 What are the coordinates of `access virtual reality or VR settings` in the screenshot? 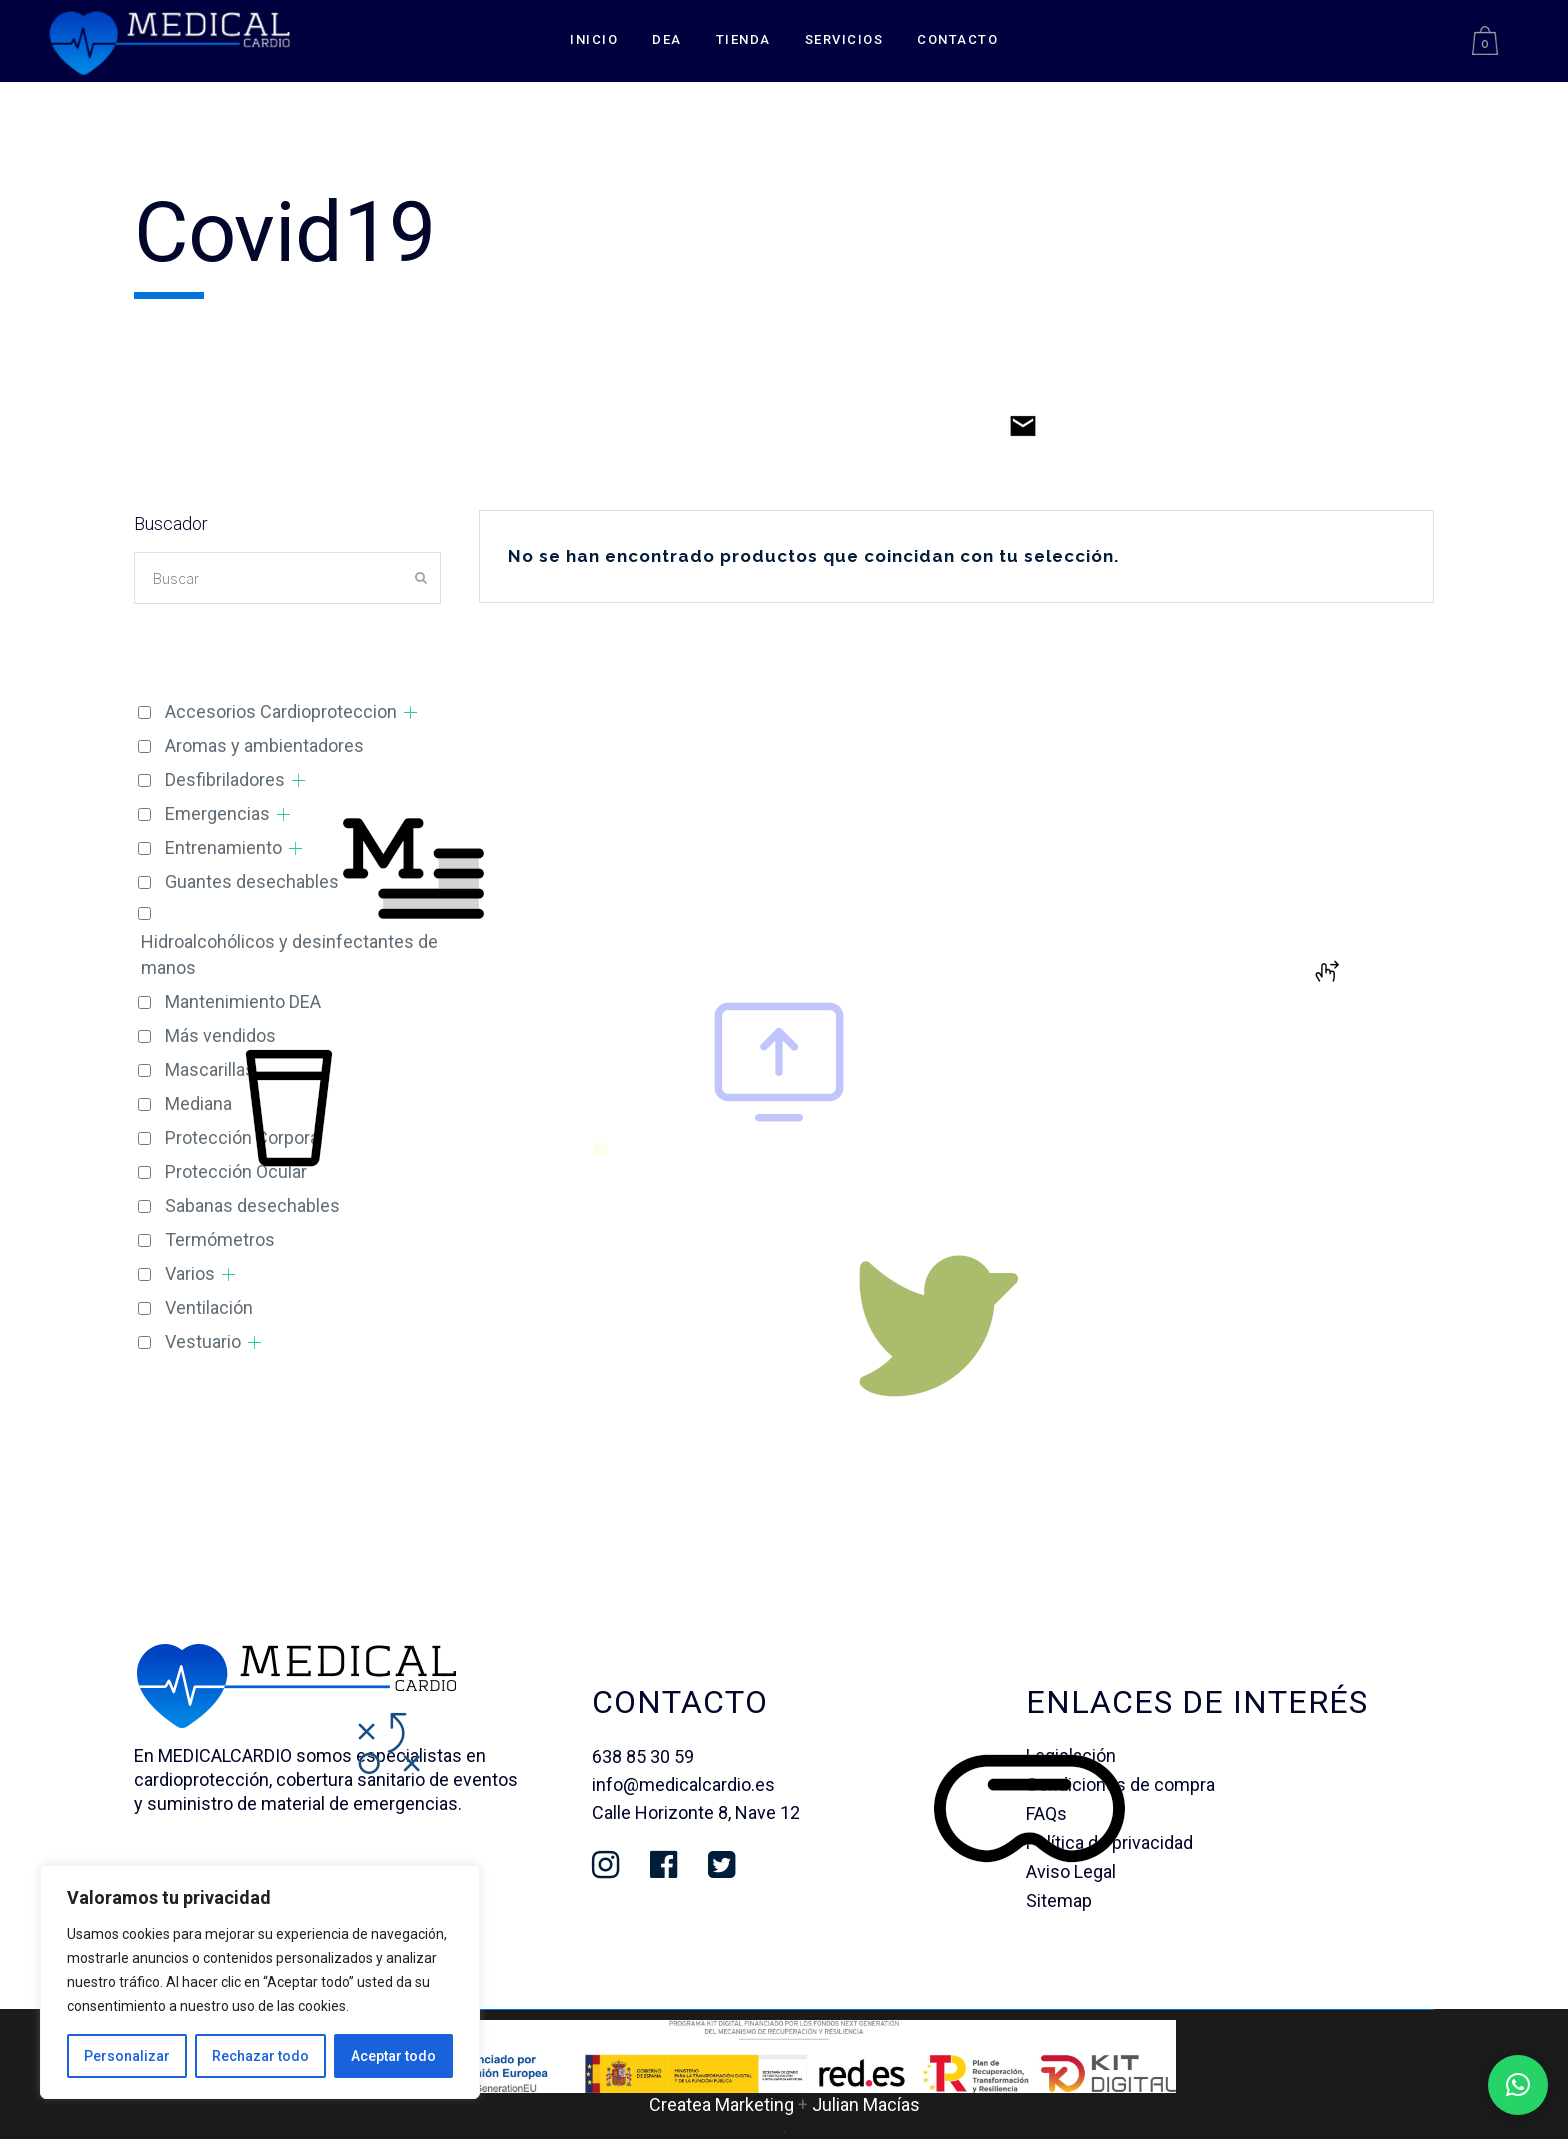 It's located at (1029, 1808).